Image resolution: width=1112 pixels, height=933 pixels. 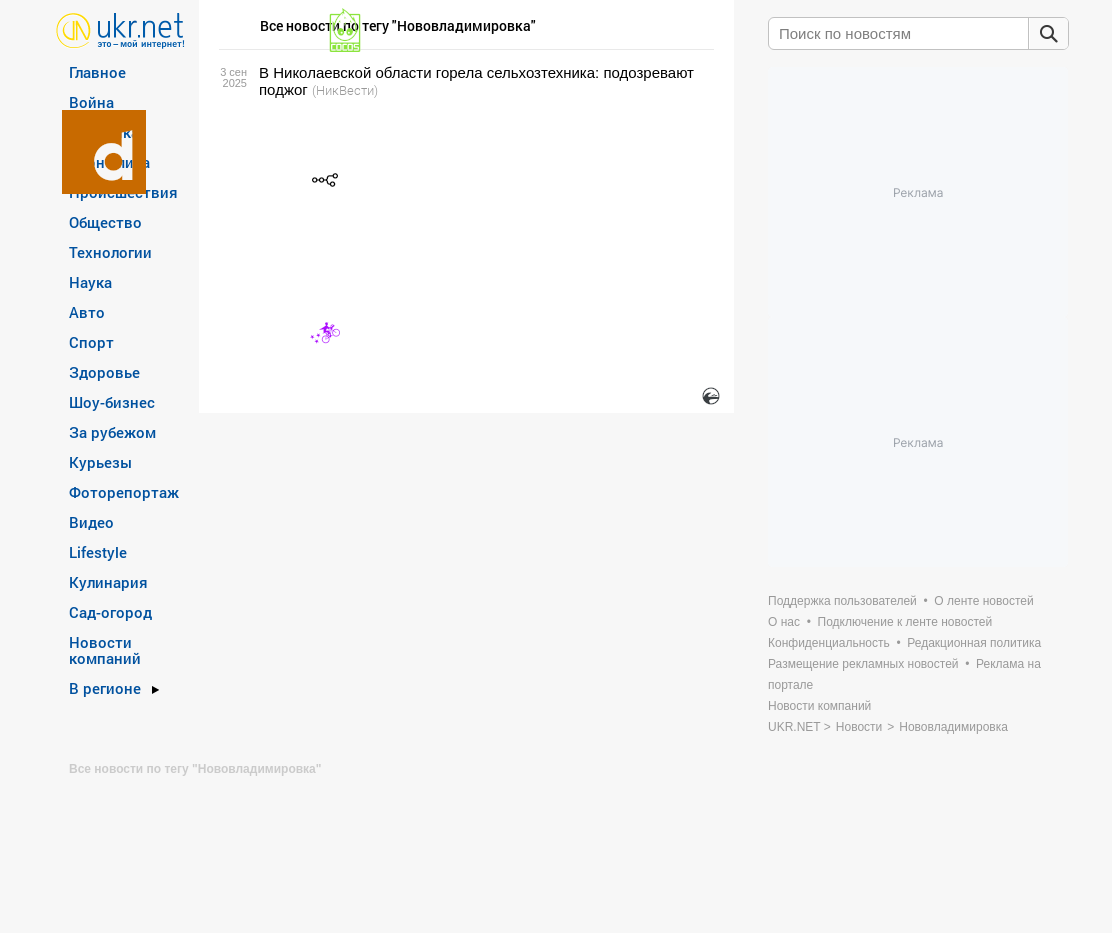 I want to click on open n8n workflow automation platform, so click(x=325, y=180).